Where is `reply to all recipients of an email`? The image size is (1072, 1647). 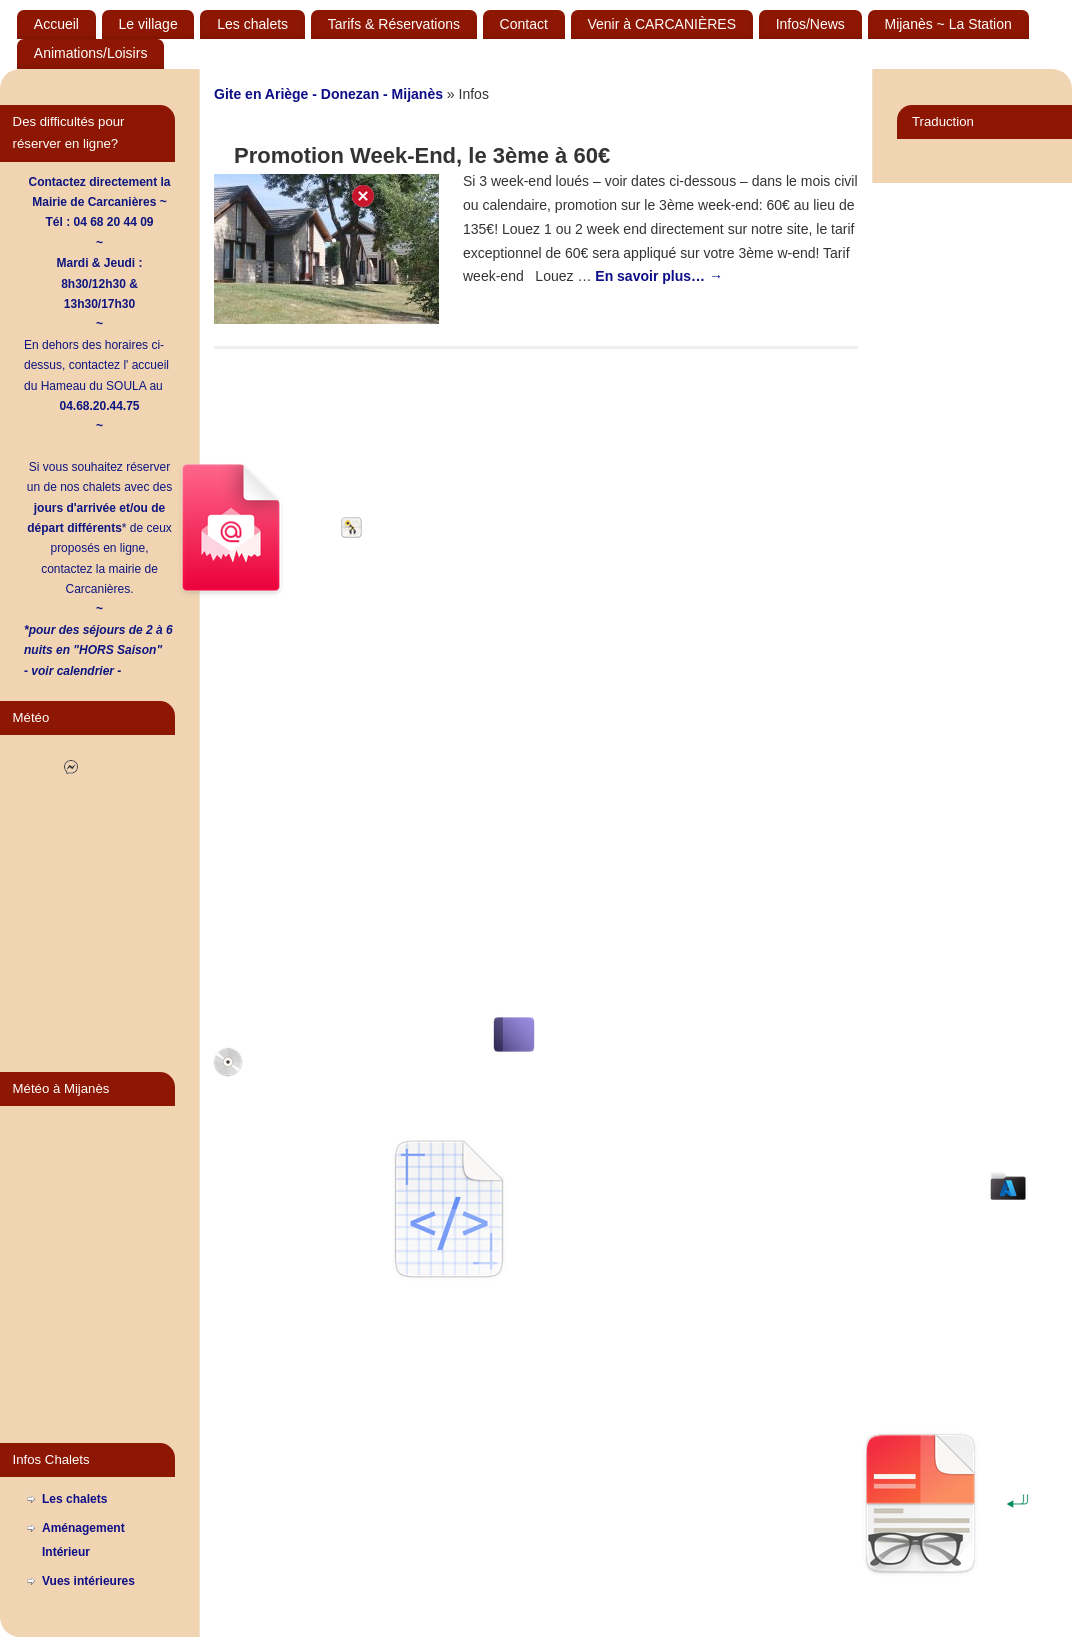
reply to all recipients of an email is located at coordinates (1017, 1501).